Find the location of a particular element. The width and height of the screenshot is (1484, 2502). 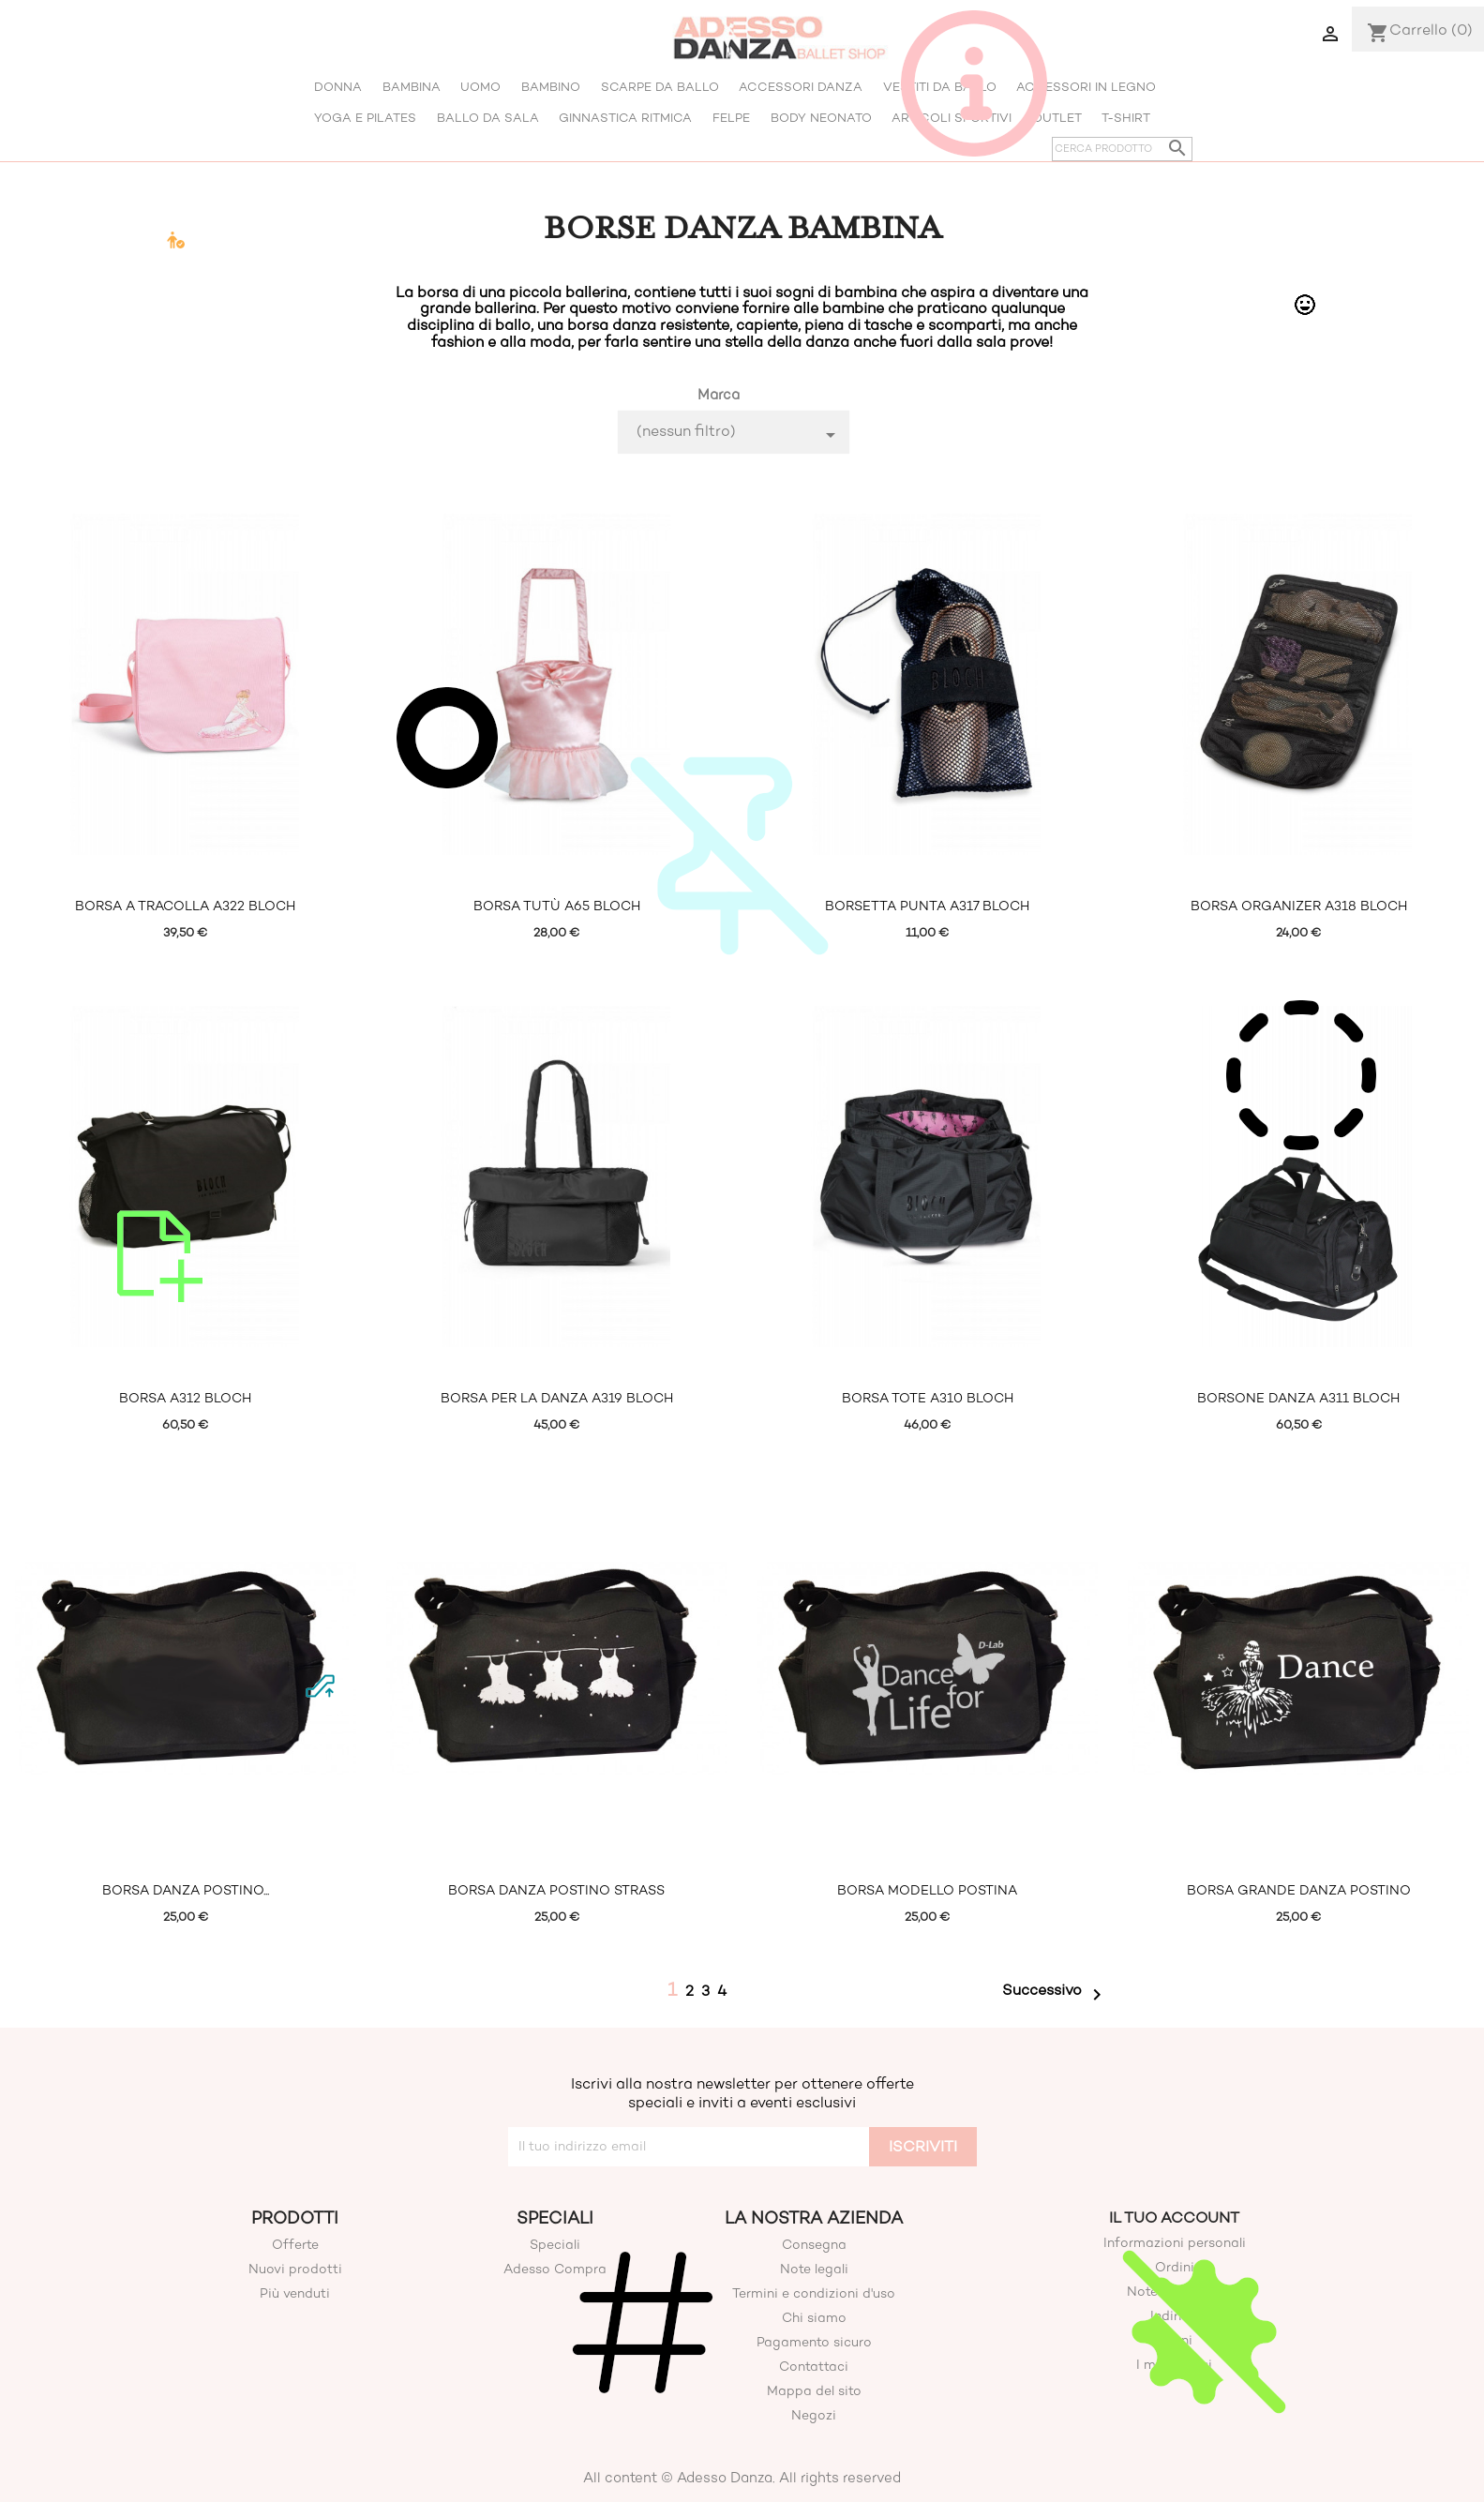

user profile verified is located at coordinates (175, 240).